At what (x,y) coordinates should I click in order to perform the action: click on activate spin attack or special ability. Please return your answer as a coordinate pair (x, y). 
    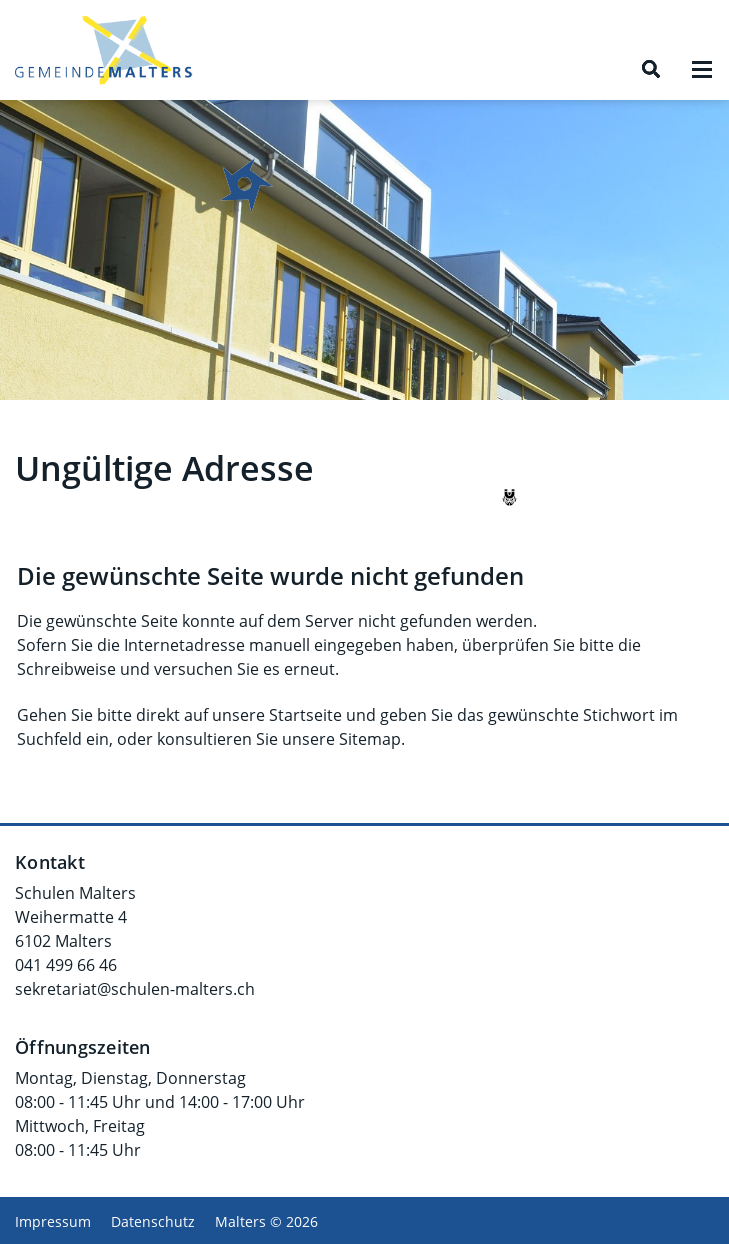
    Looking at the image, I should click on (246, 185).